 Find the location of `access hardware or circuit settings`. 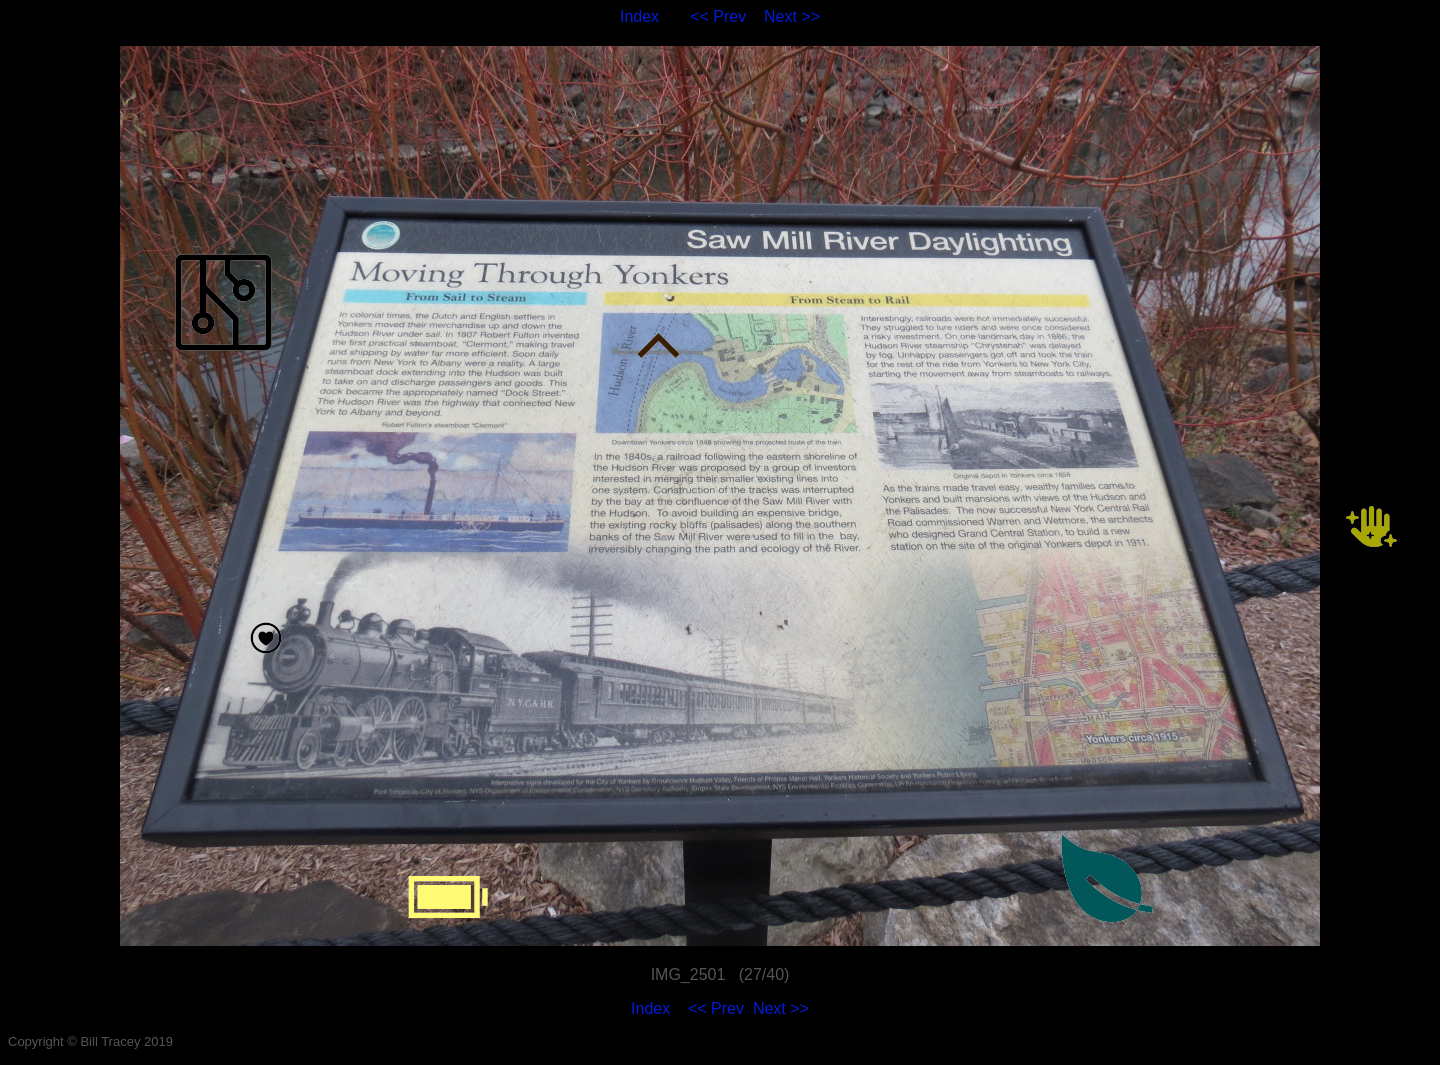

access hardware or circuit settings is located at coordinates (223, 302).